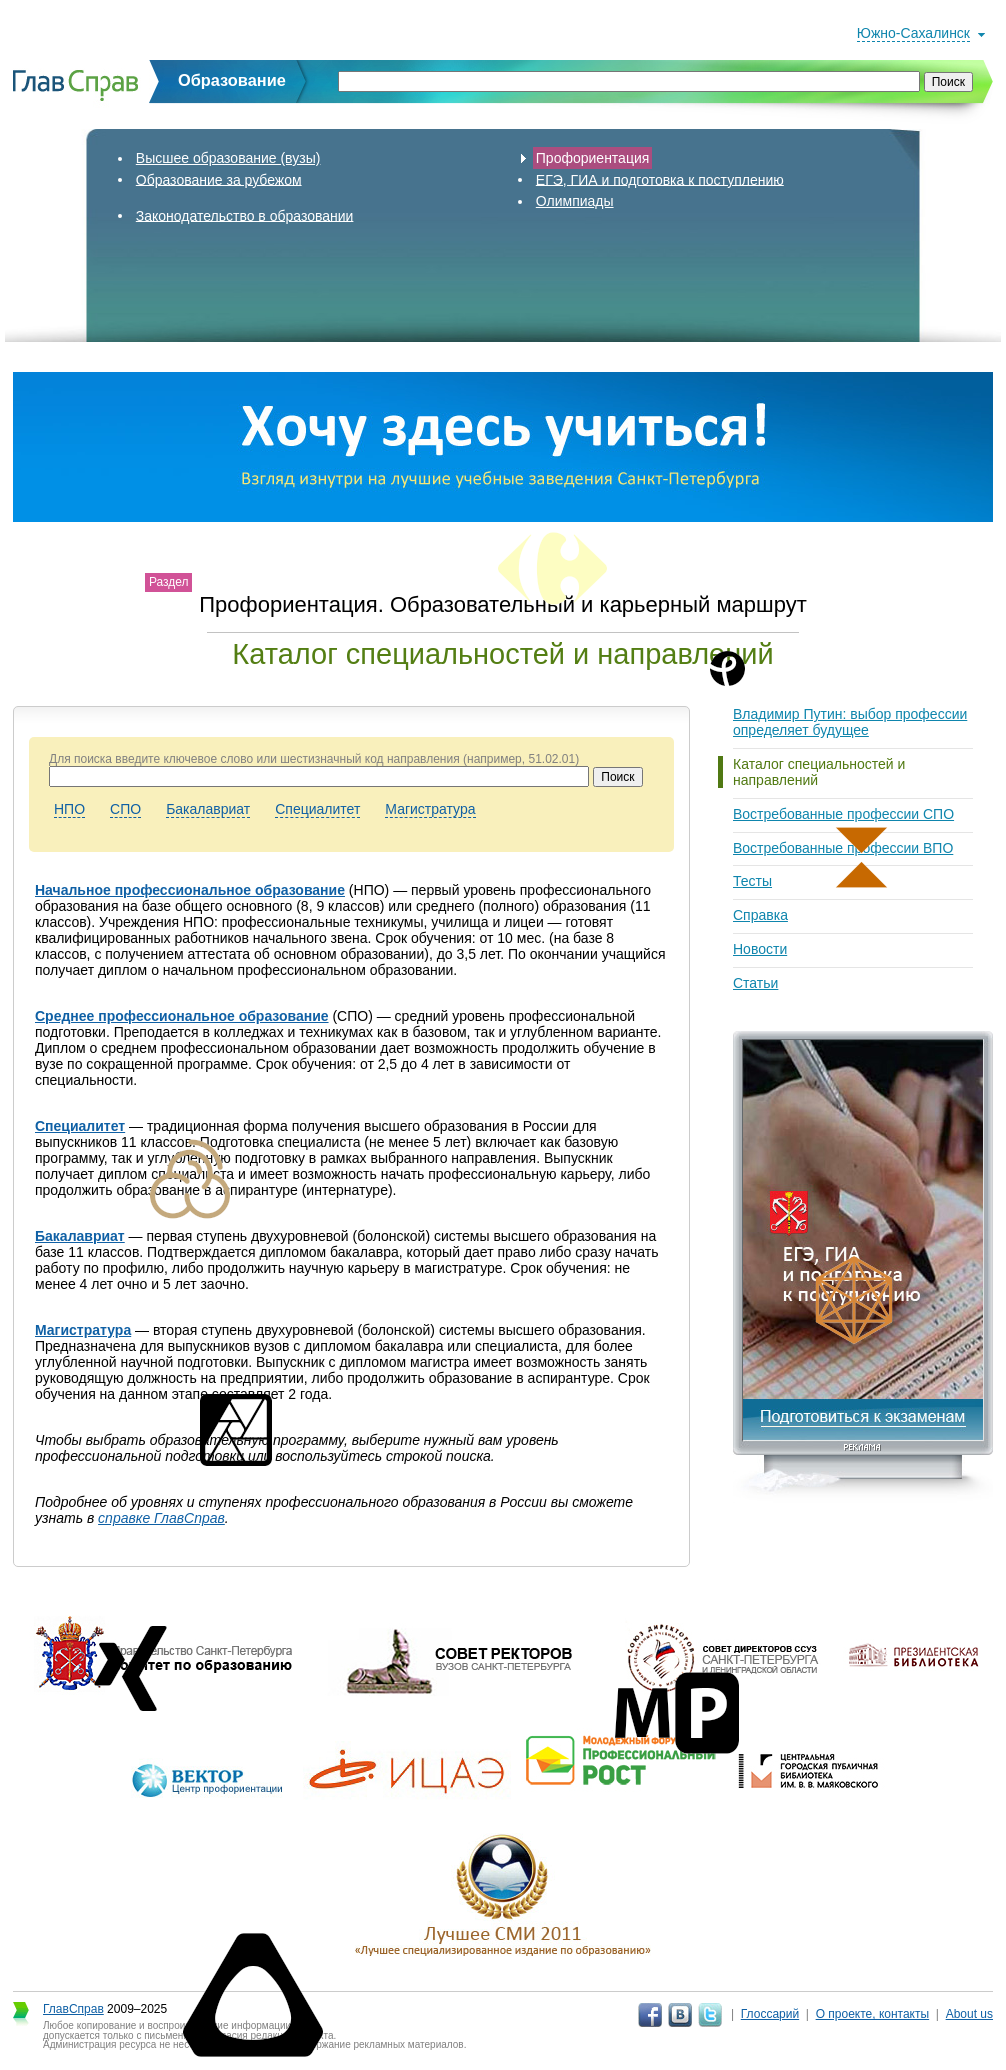  What do you see at coordinates (854, 1300) in the screenshot?
I see `OpenJS Foundation logo` at bounding box center [854, 1300].